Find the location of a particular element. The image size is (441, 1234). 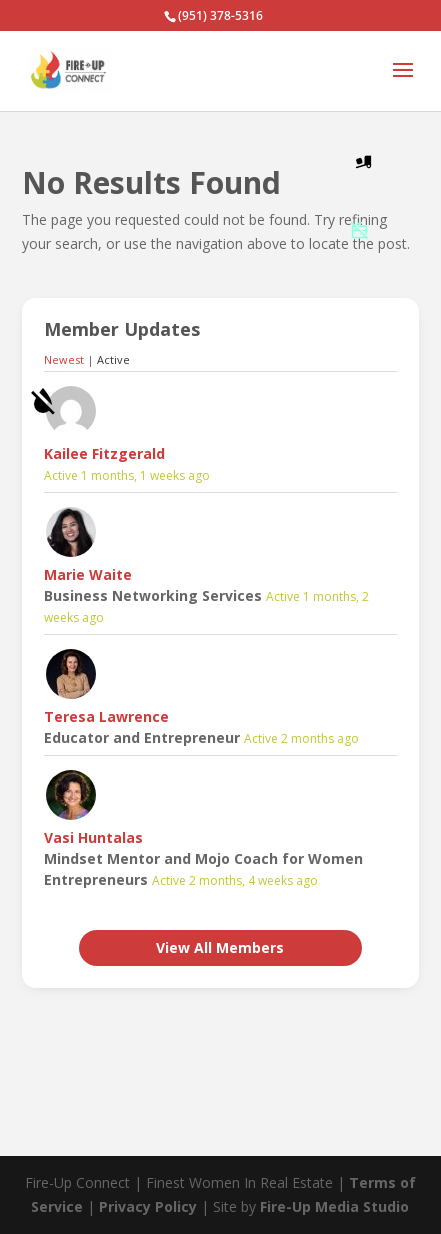

delivery truck unloading a package is located at coordinates (363, 161).